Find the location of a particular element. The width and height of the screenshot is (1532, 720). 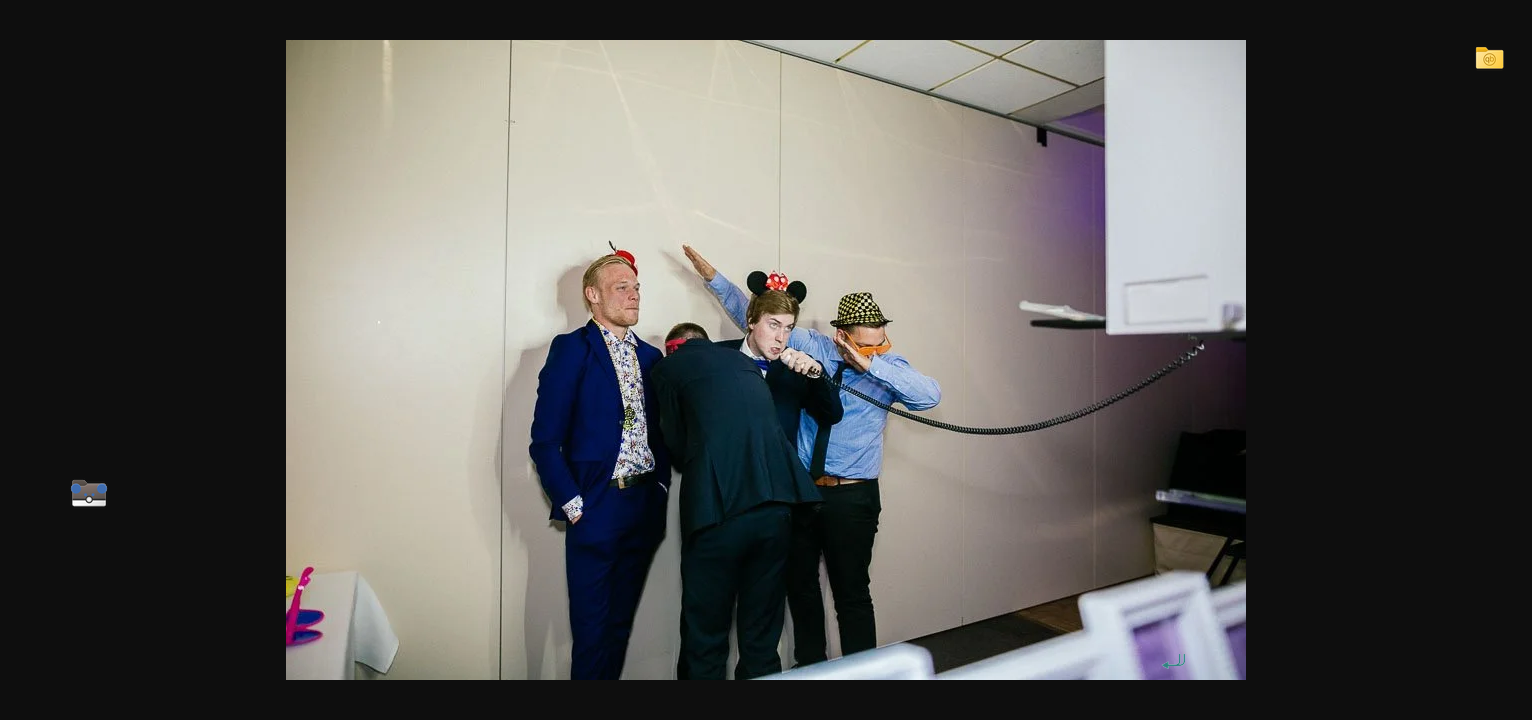

folder containing pokémon heavy ball assets is located at coordinates (89, 494).